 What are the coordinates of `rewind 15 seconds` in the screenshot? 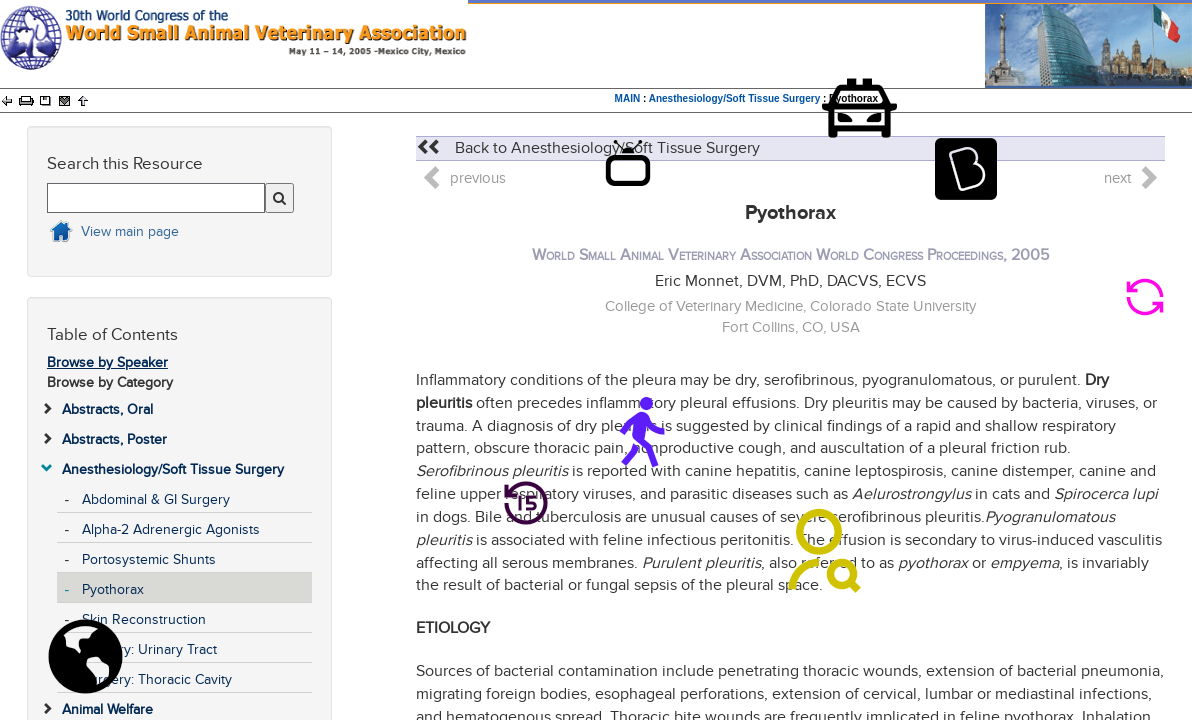 It's located at (526, 503).